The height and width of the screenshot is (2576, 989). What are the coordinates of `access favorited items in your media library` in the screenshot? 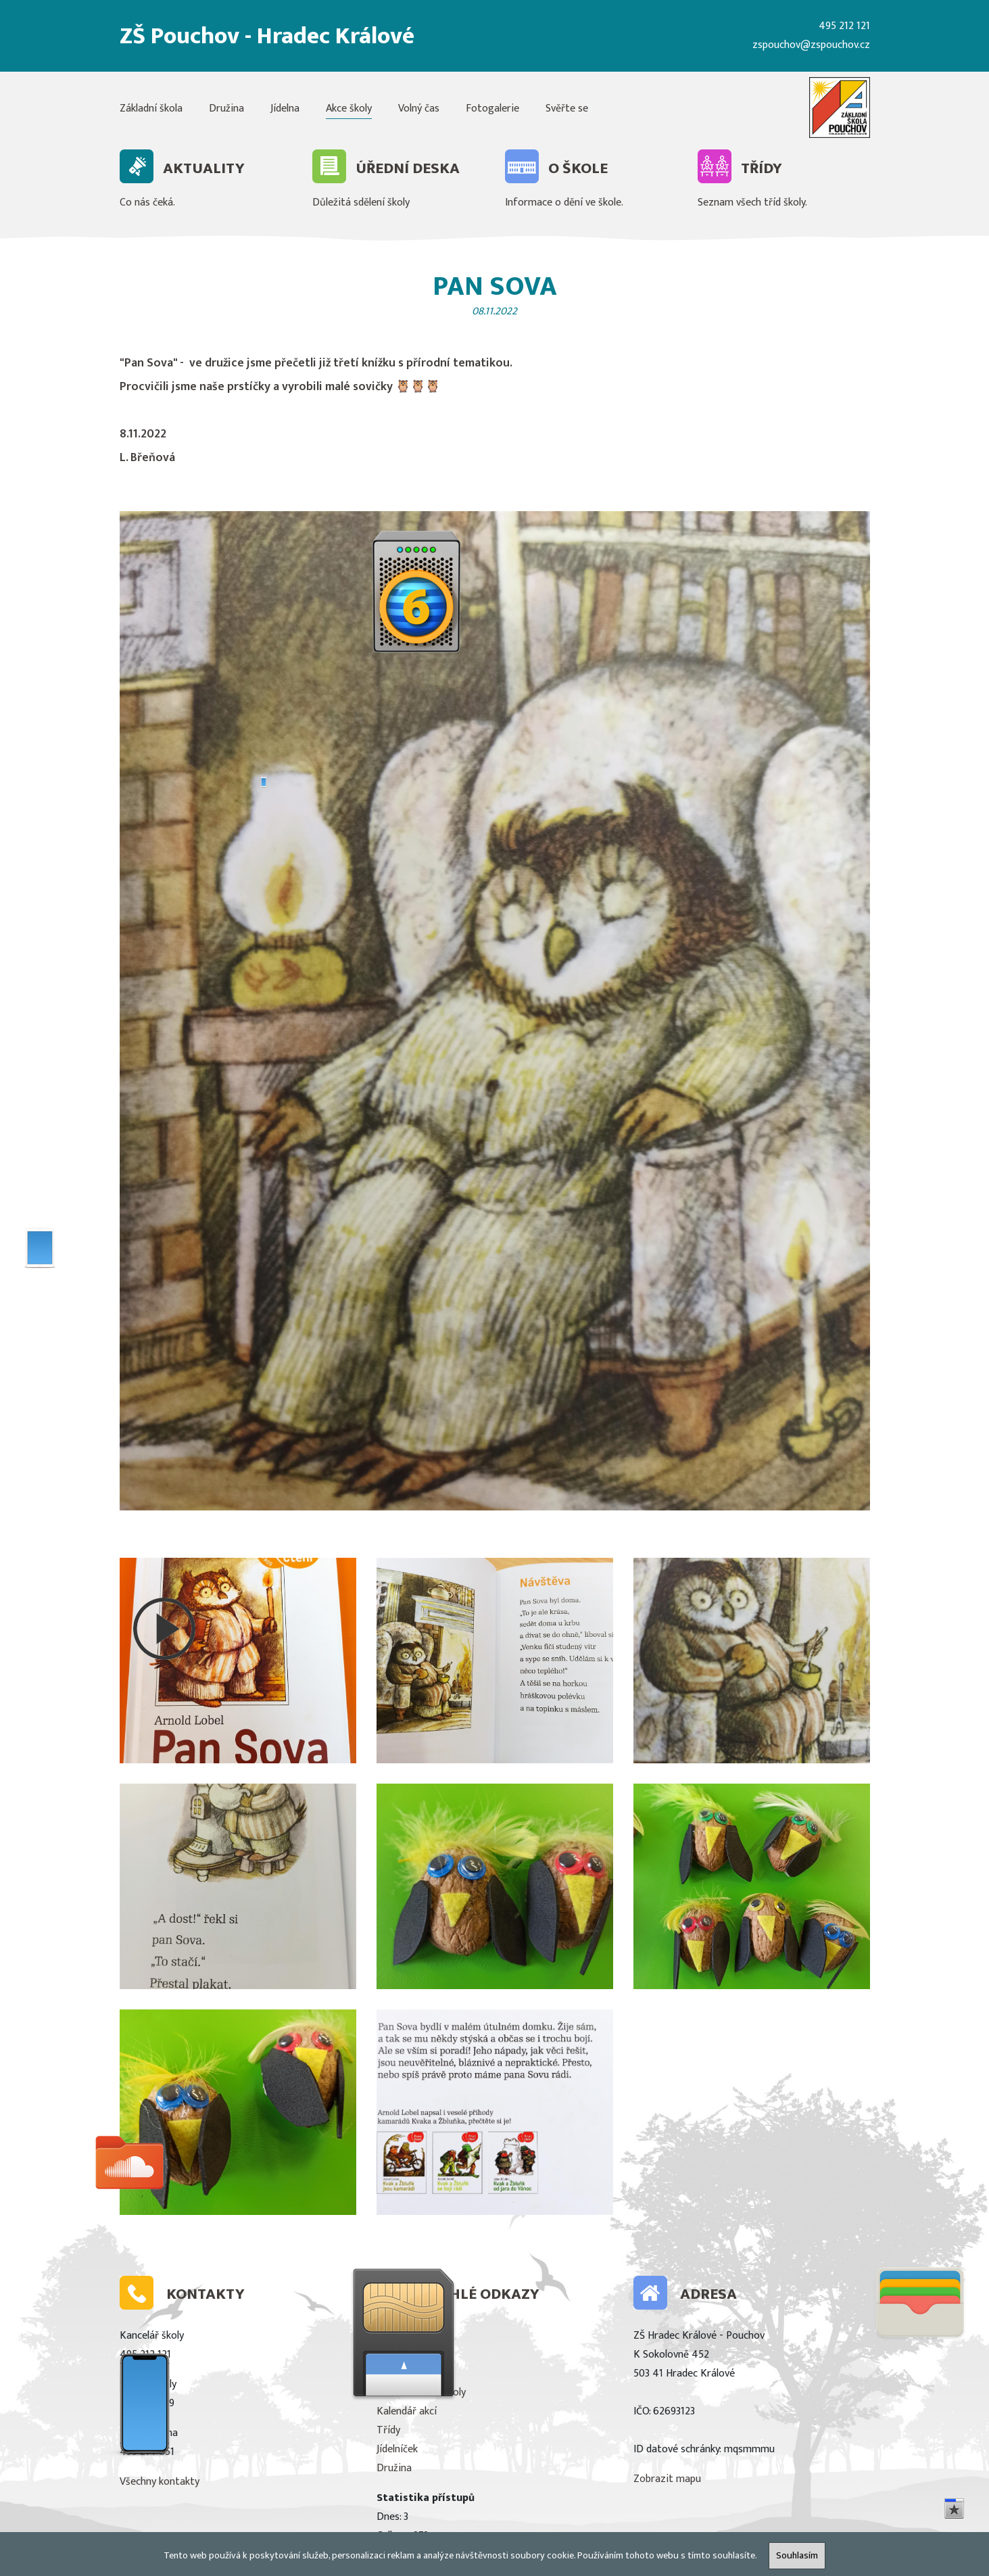 It's located at (955, 2508).